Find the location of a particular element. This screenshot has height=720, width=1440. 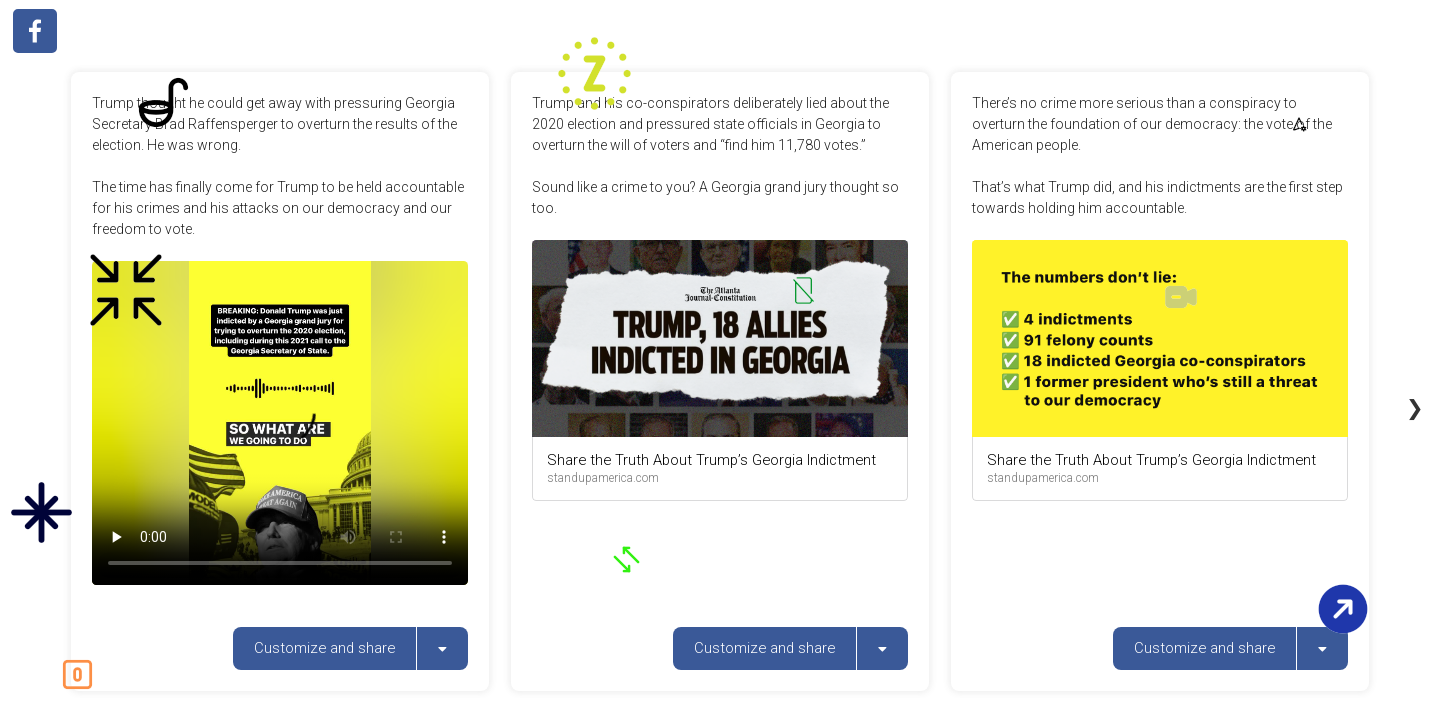

open link in new tab or window is located at coordinates (1343, 609).